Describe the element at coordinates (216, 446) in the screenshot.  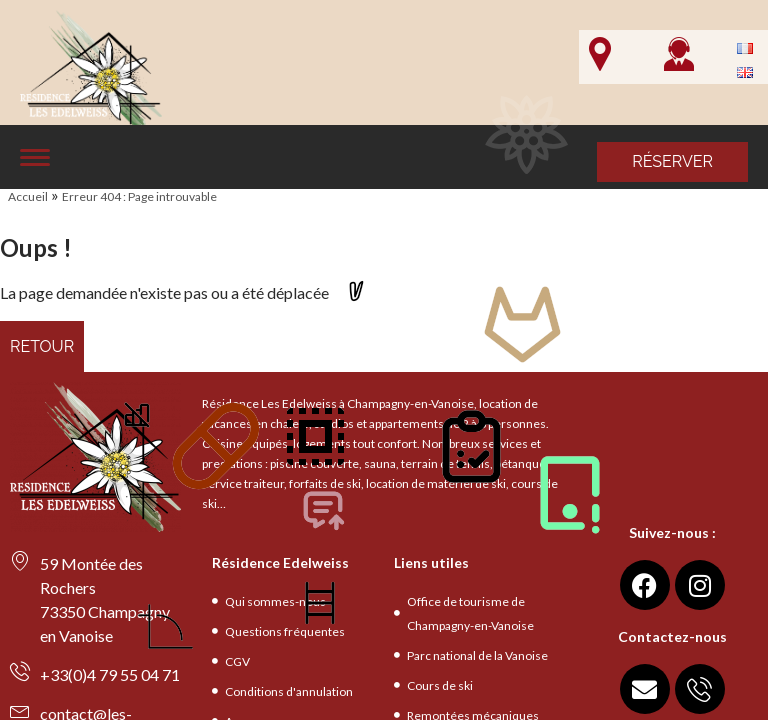
I see `access medication reminders or health settings` at that location.